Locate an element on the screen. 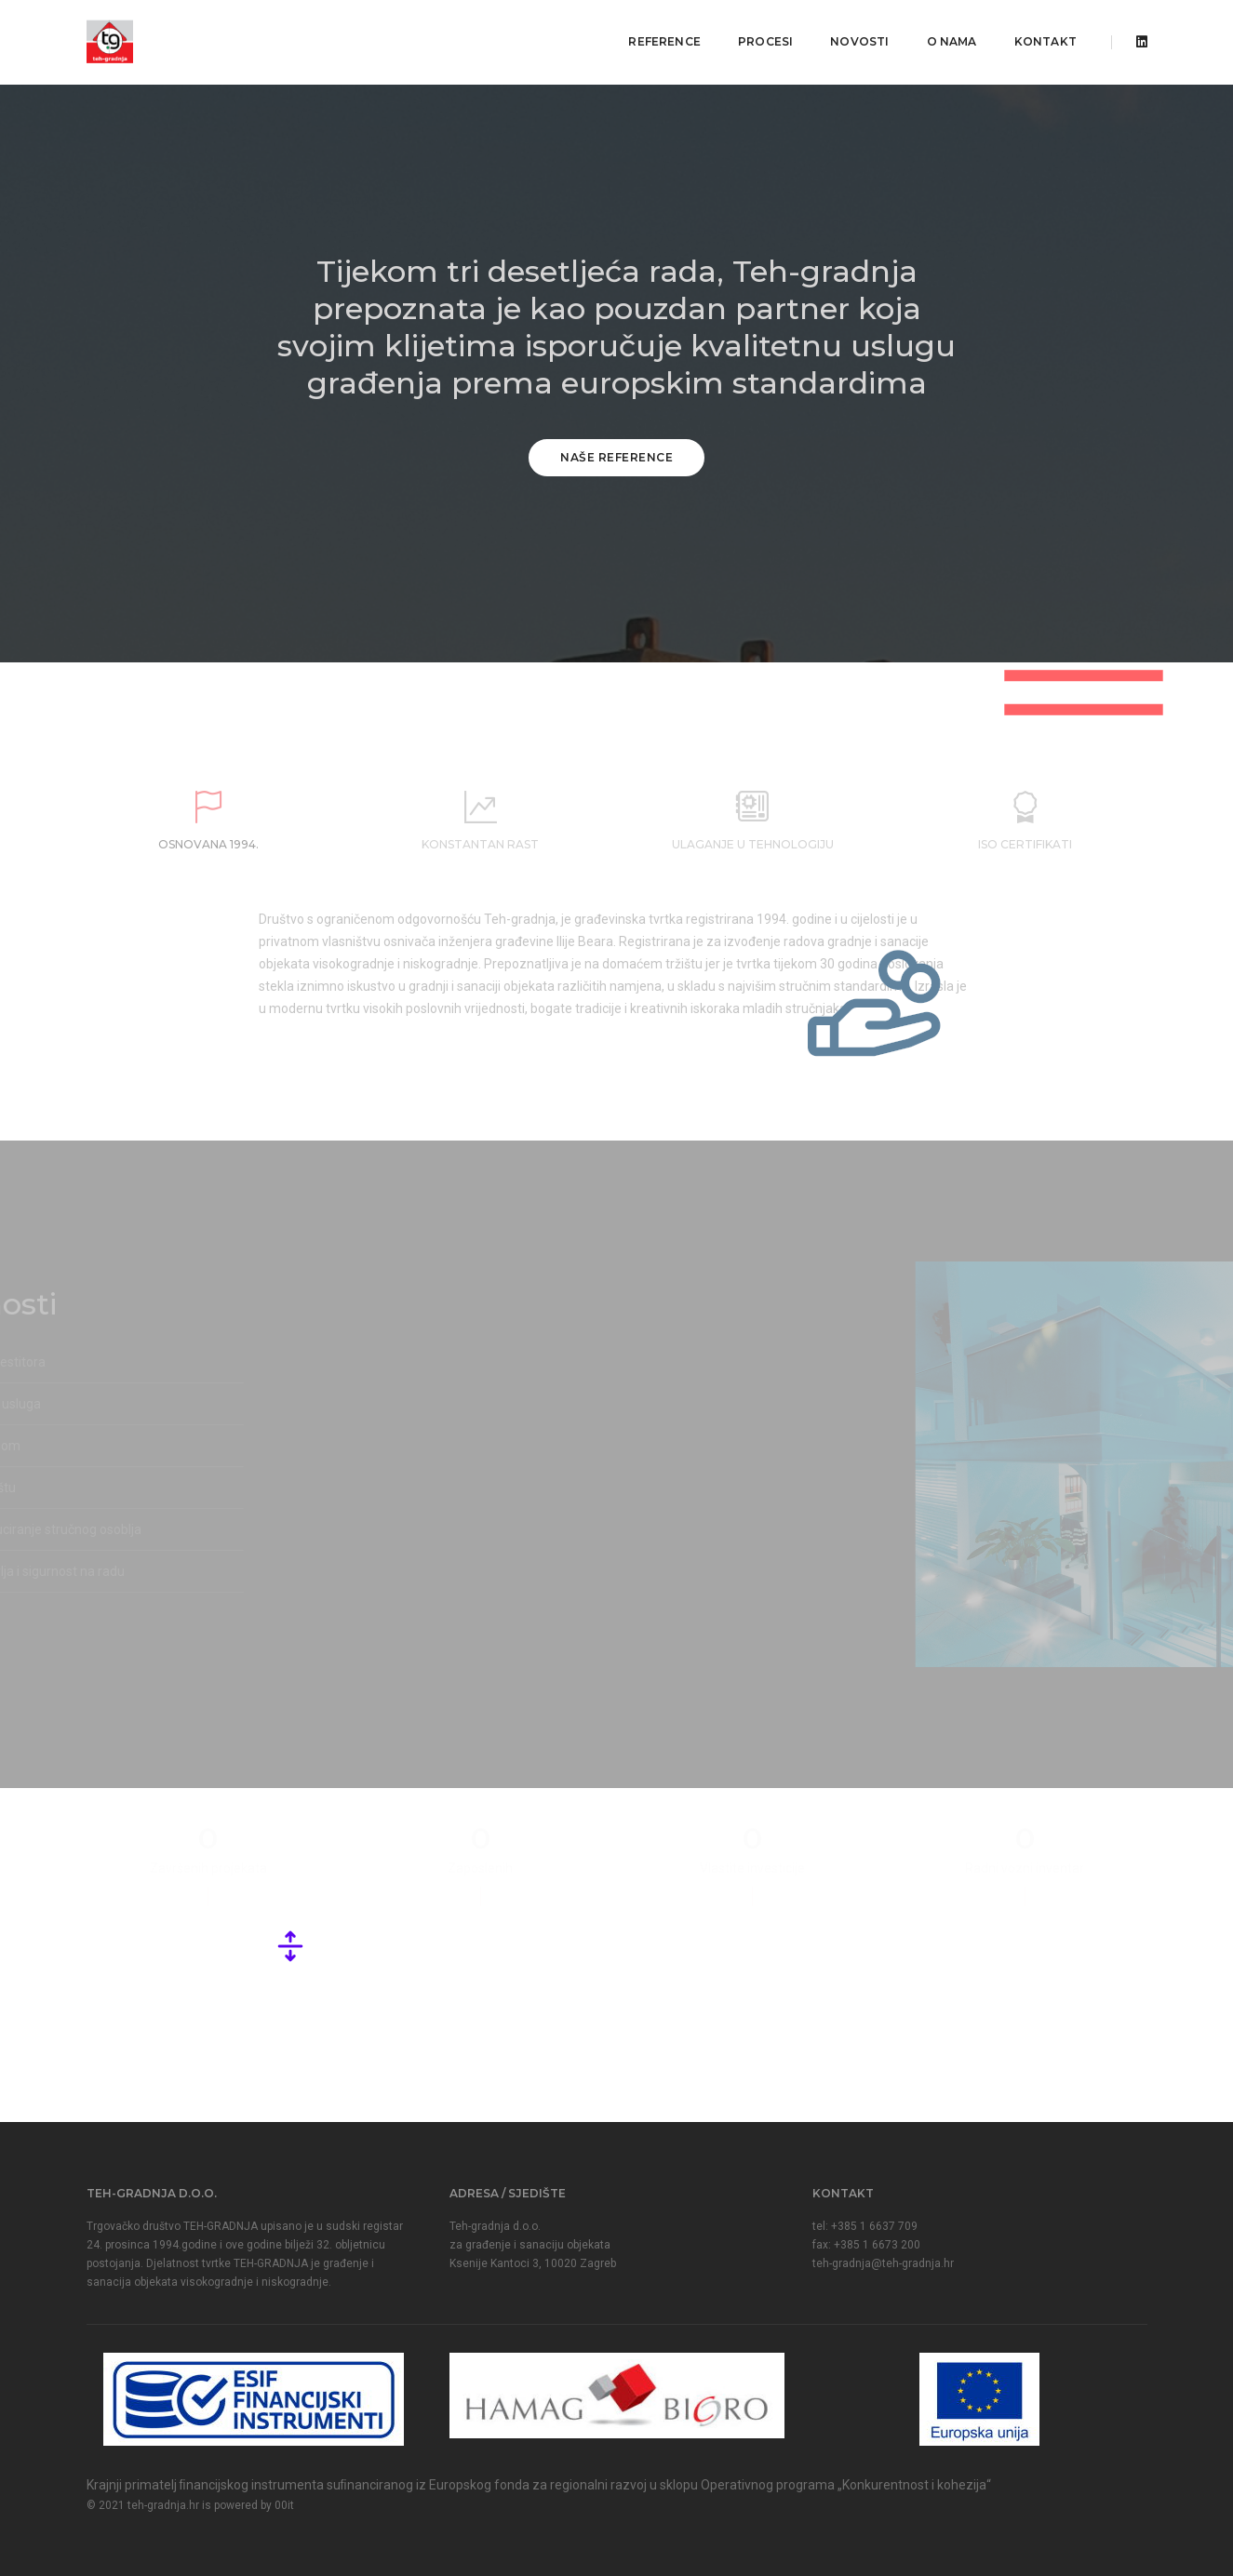  expand content vertically is located at coordinates (290, 1946).